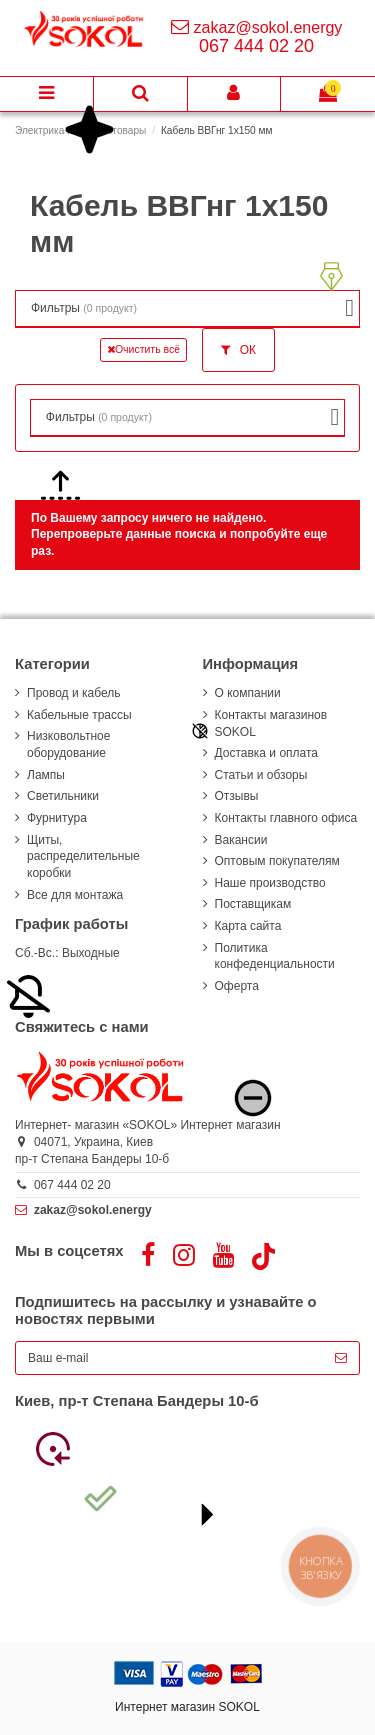 The image size is (375, 1735). I want to click on play media or start playback, so click(207, 1514).